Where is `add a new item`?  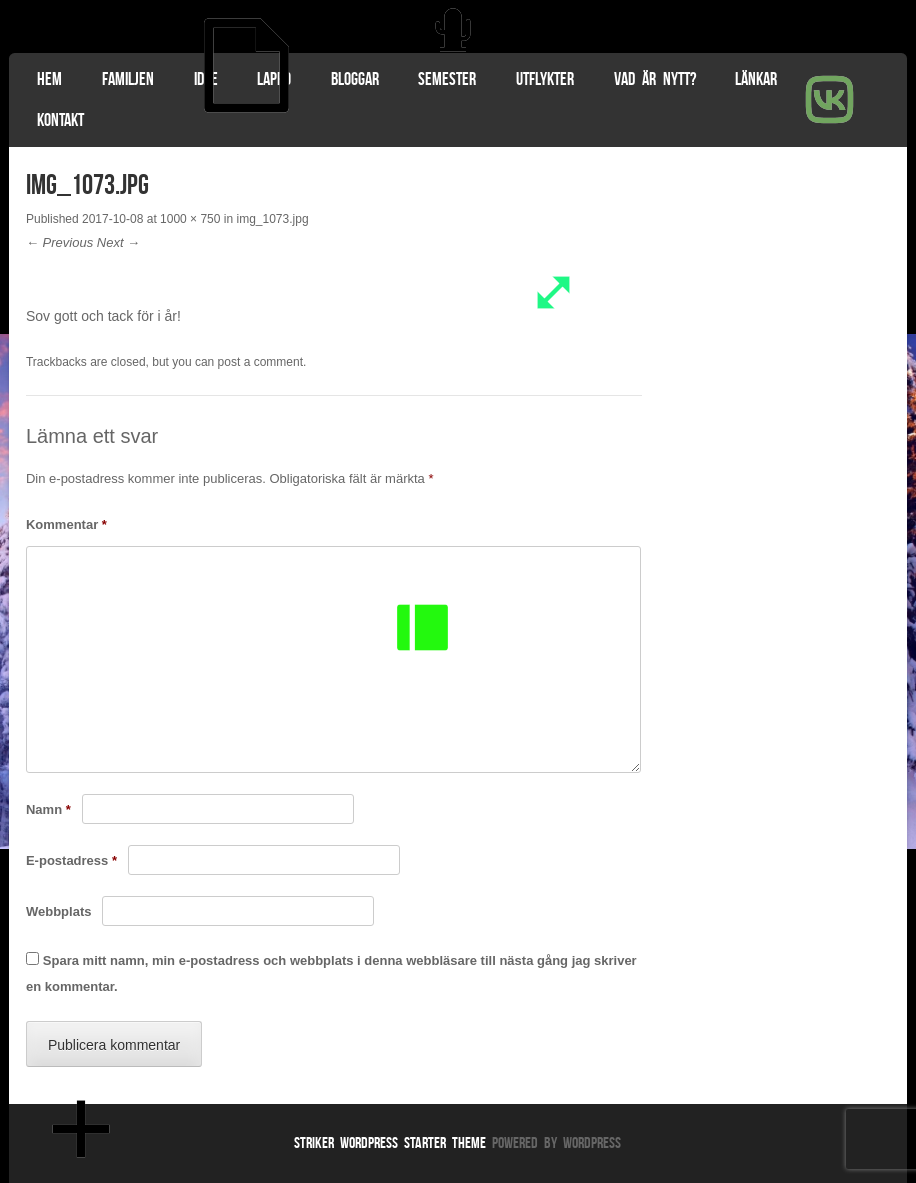 add a new item is located at coordinates (81, 1129).